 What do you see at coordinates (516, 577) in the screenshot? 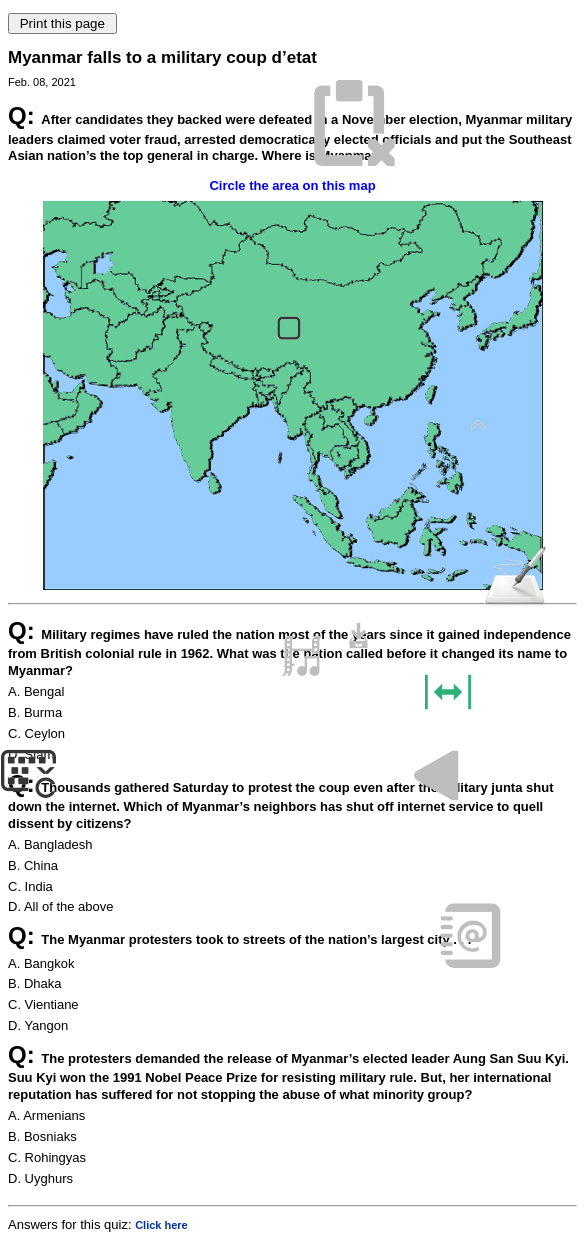
I see `connect a drawing tablet or stylus input device` at bounding box center [516, 577].